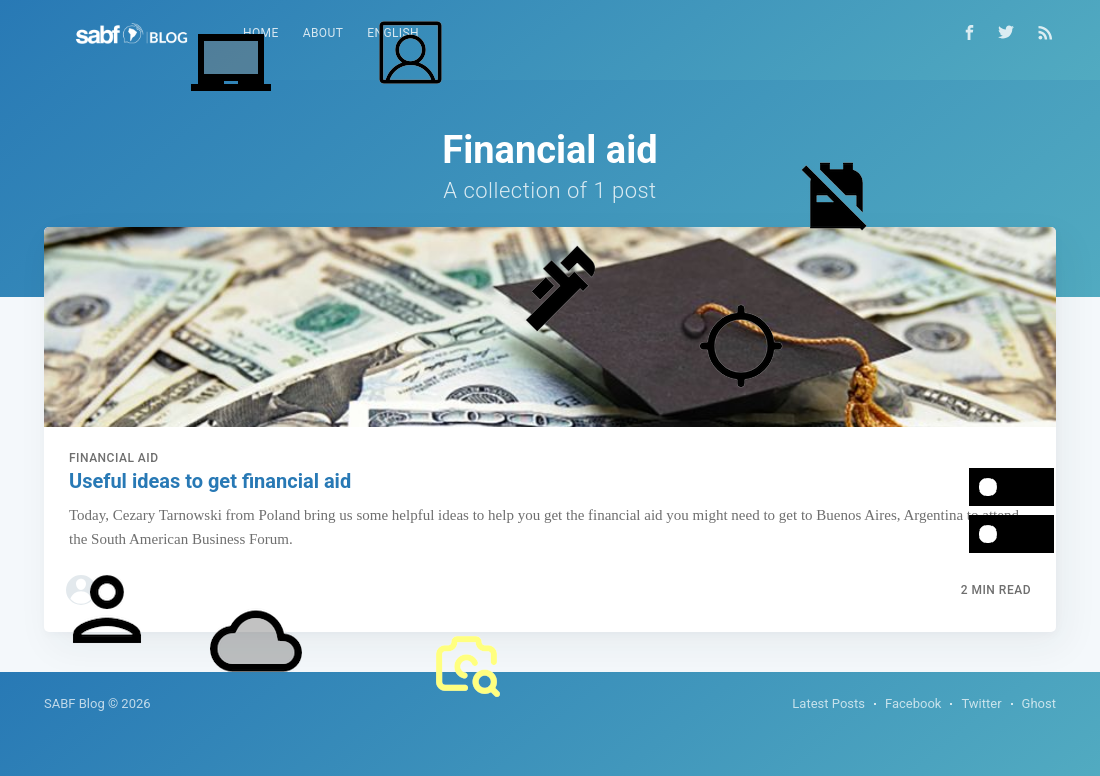 This screenshot has height=776, width=1100. What do you see at coordinates (107, 609) in the screenshot?
I see `view your profile` at bounding box center [107, 609].